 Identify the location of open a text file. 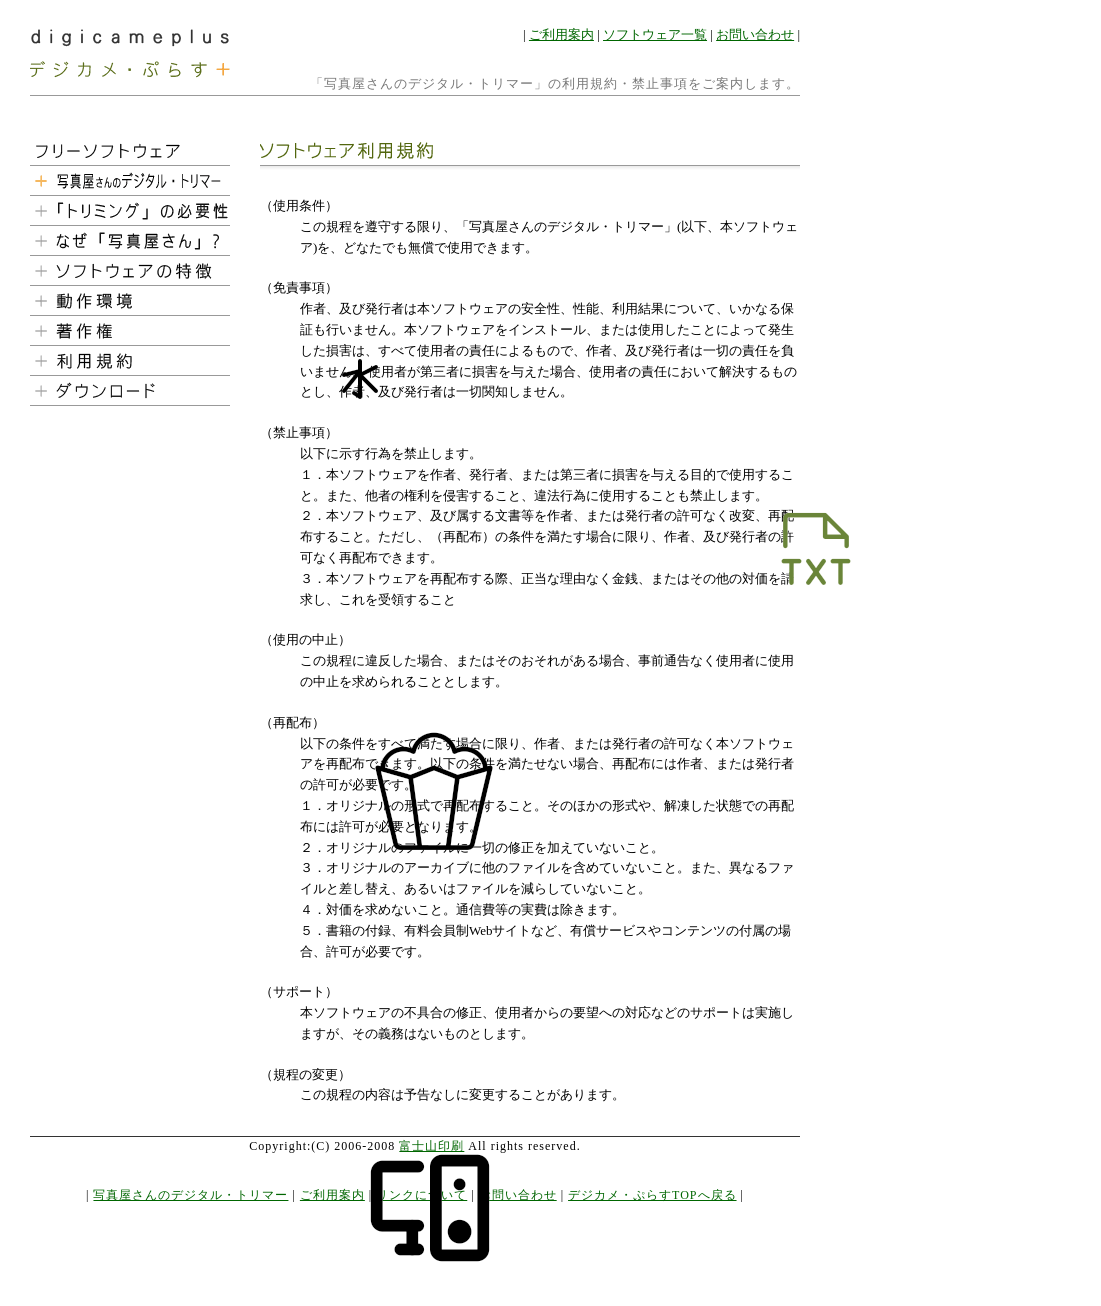
(816, 552).